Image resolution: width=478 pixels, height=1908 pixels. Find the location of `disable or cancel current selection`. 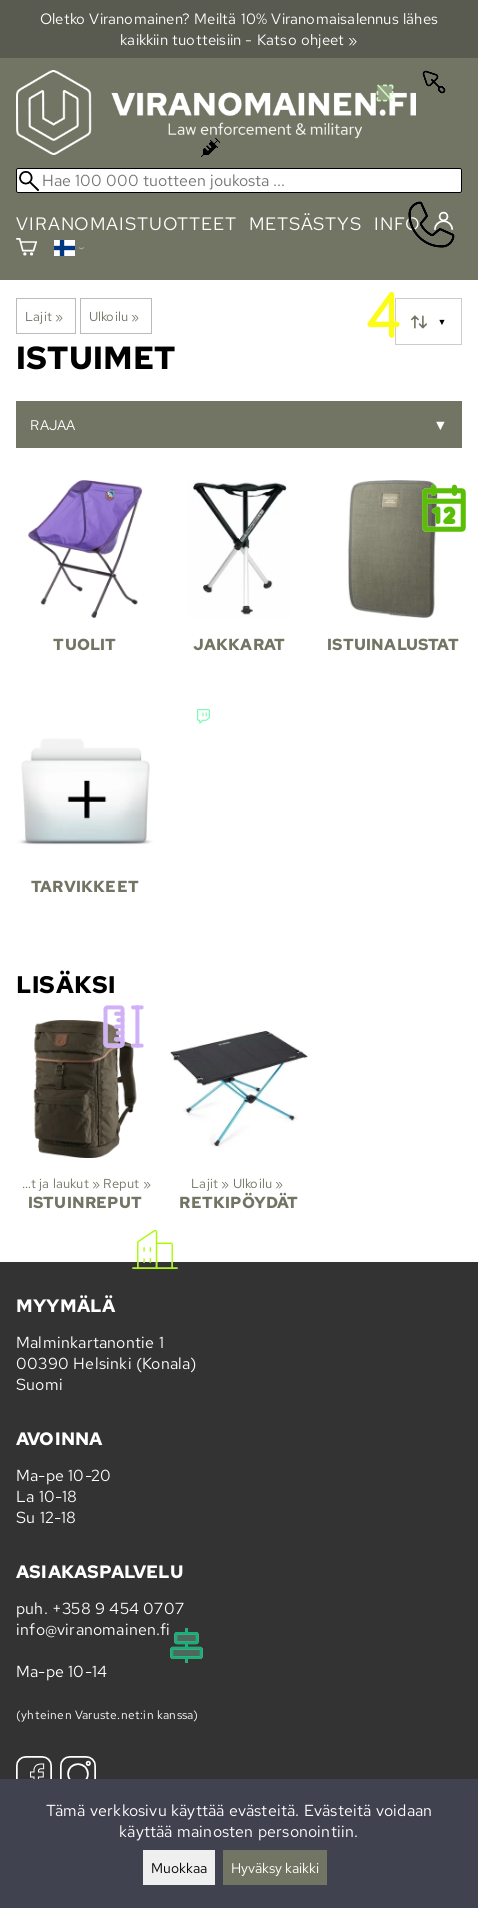

disable or cancel current selection is located at coordinates (385, 93).